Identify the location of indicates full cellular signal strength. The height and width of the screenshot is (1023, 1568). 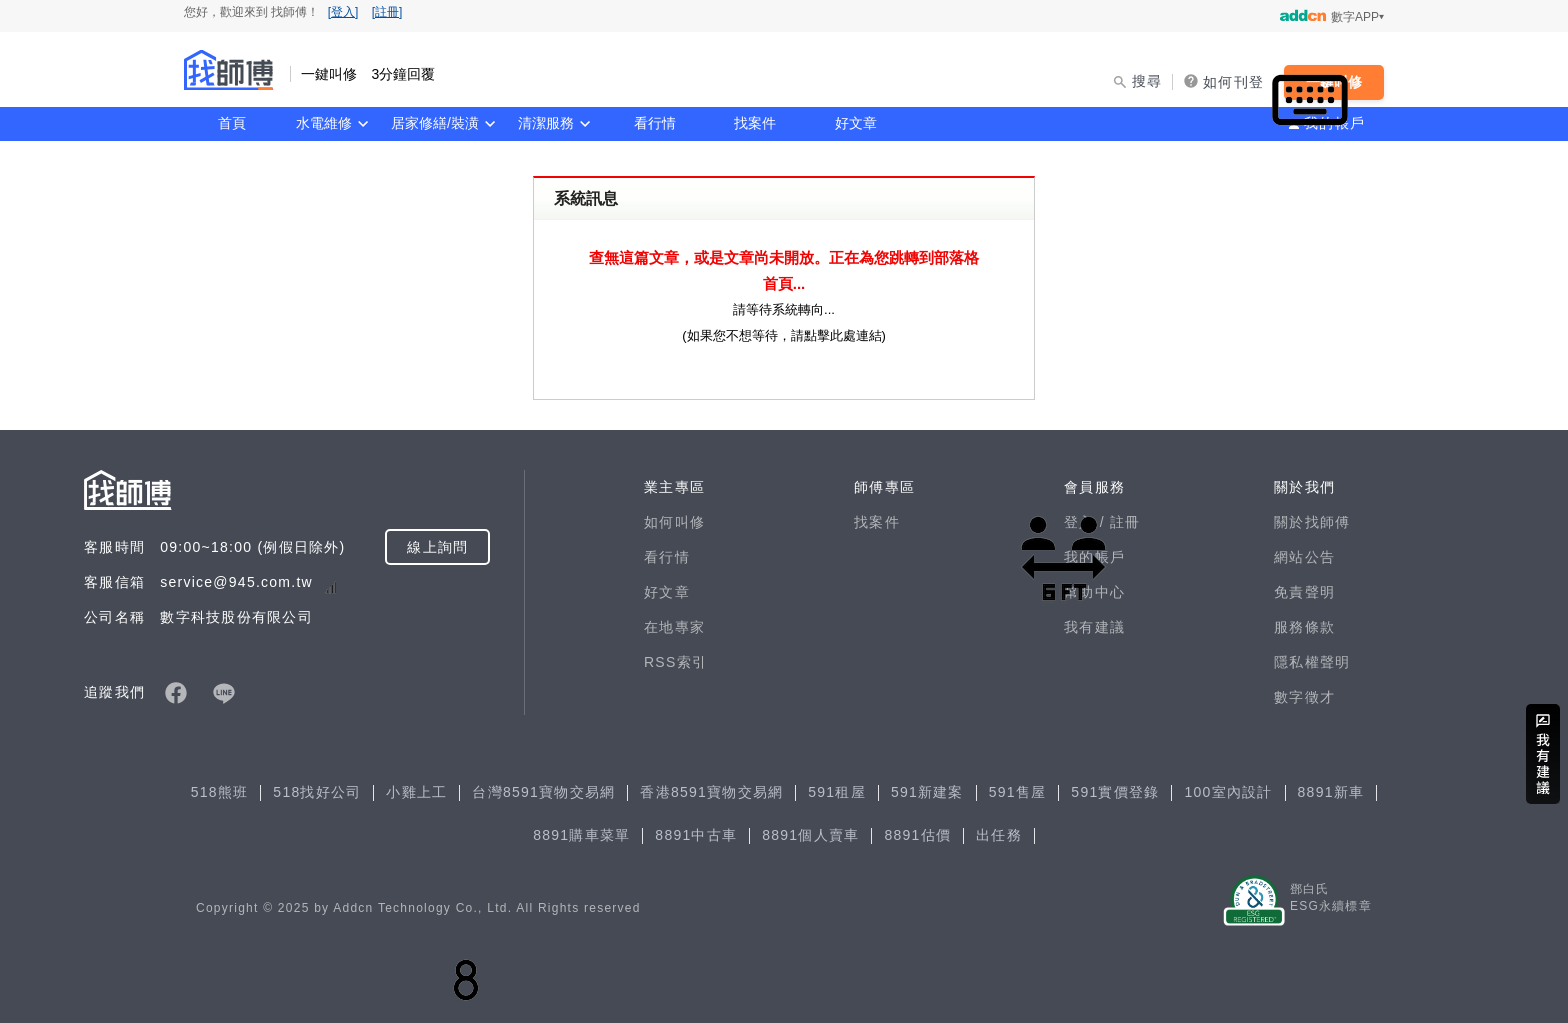
(330, 588).